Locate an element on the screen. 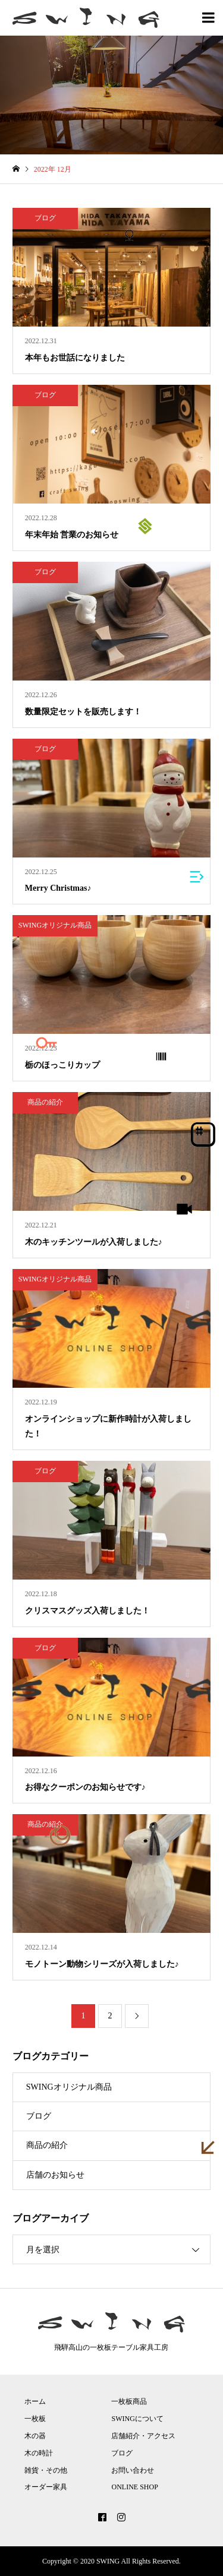  open Firefox browser is located at coordinates (60, 1836).